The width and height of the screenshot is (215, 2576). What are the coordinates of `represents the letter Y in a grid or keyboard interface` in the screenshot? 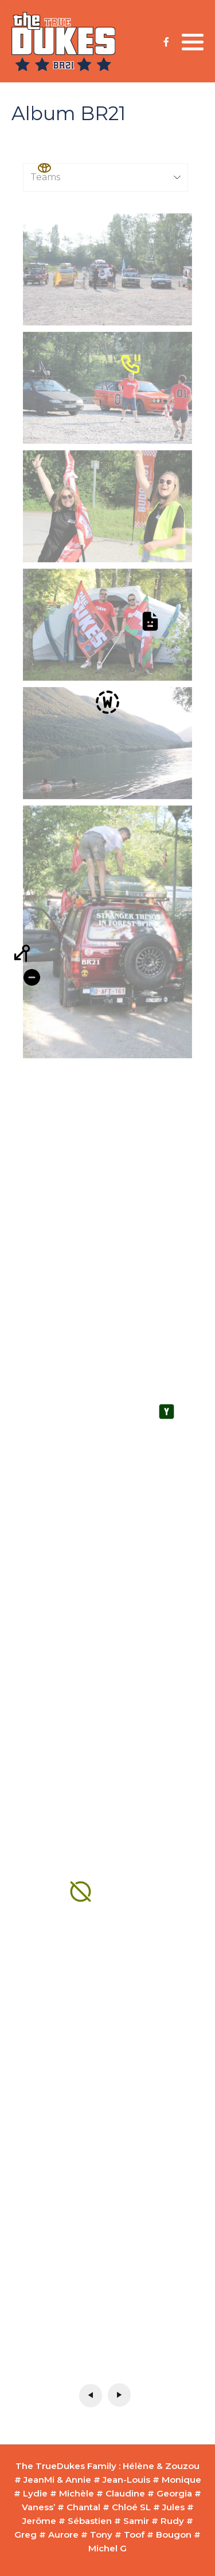 It's located at (166, 1411).